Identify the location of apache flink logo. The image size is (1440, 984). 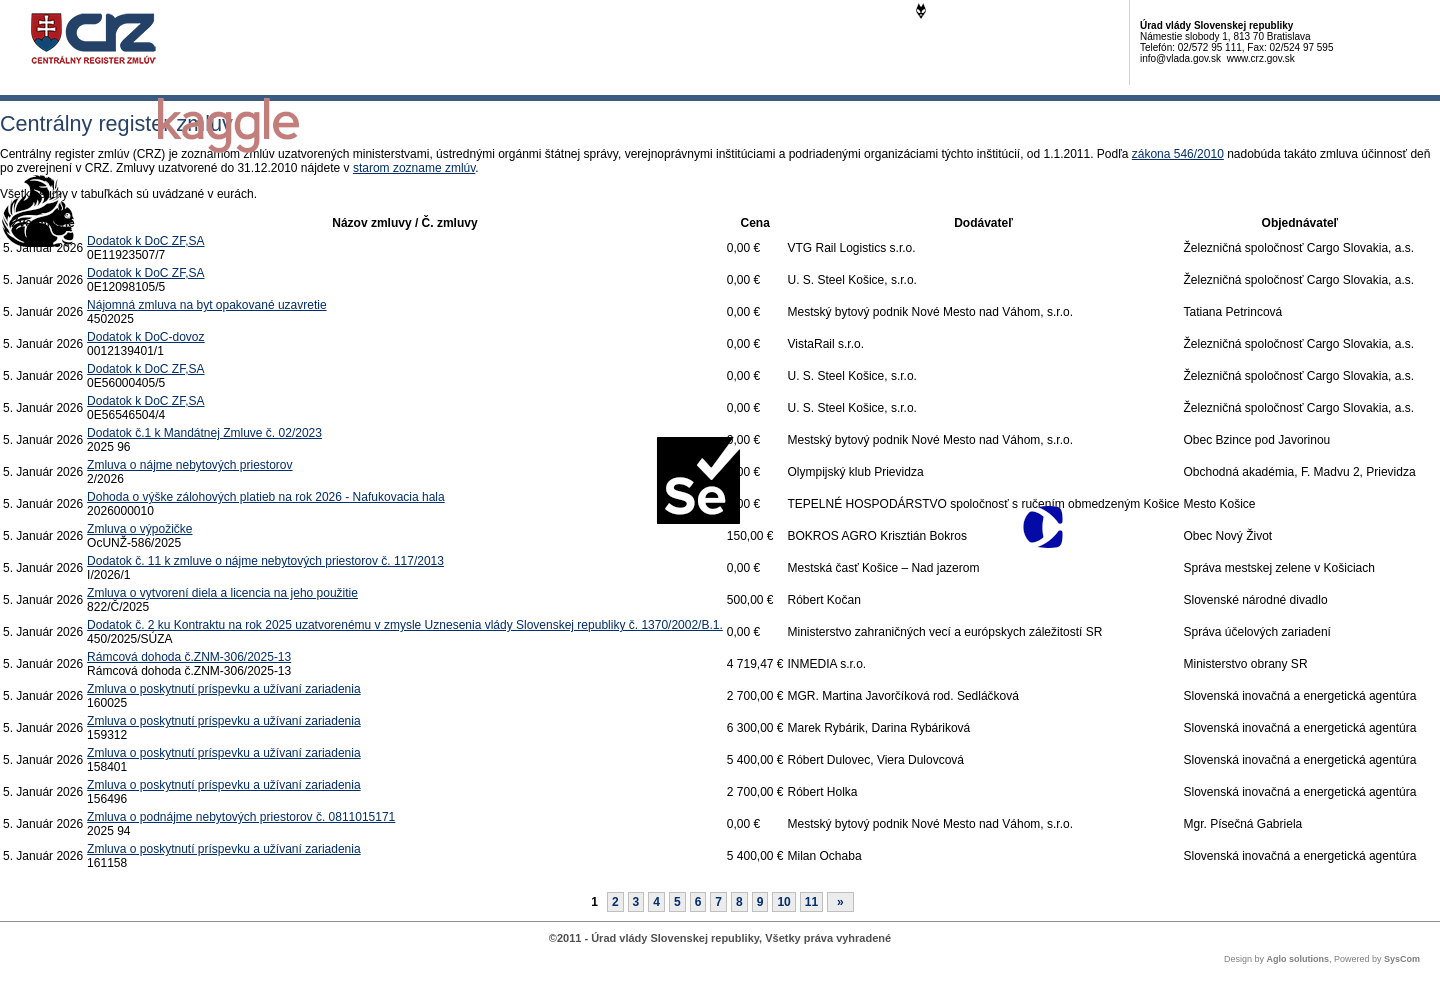
(38, 211).